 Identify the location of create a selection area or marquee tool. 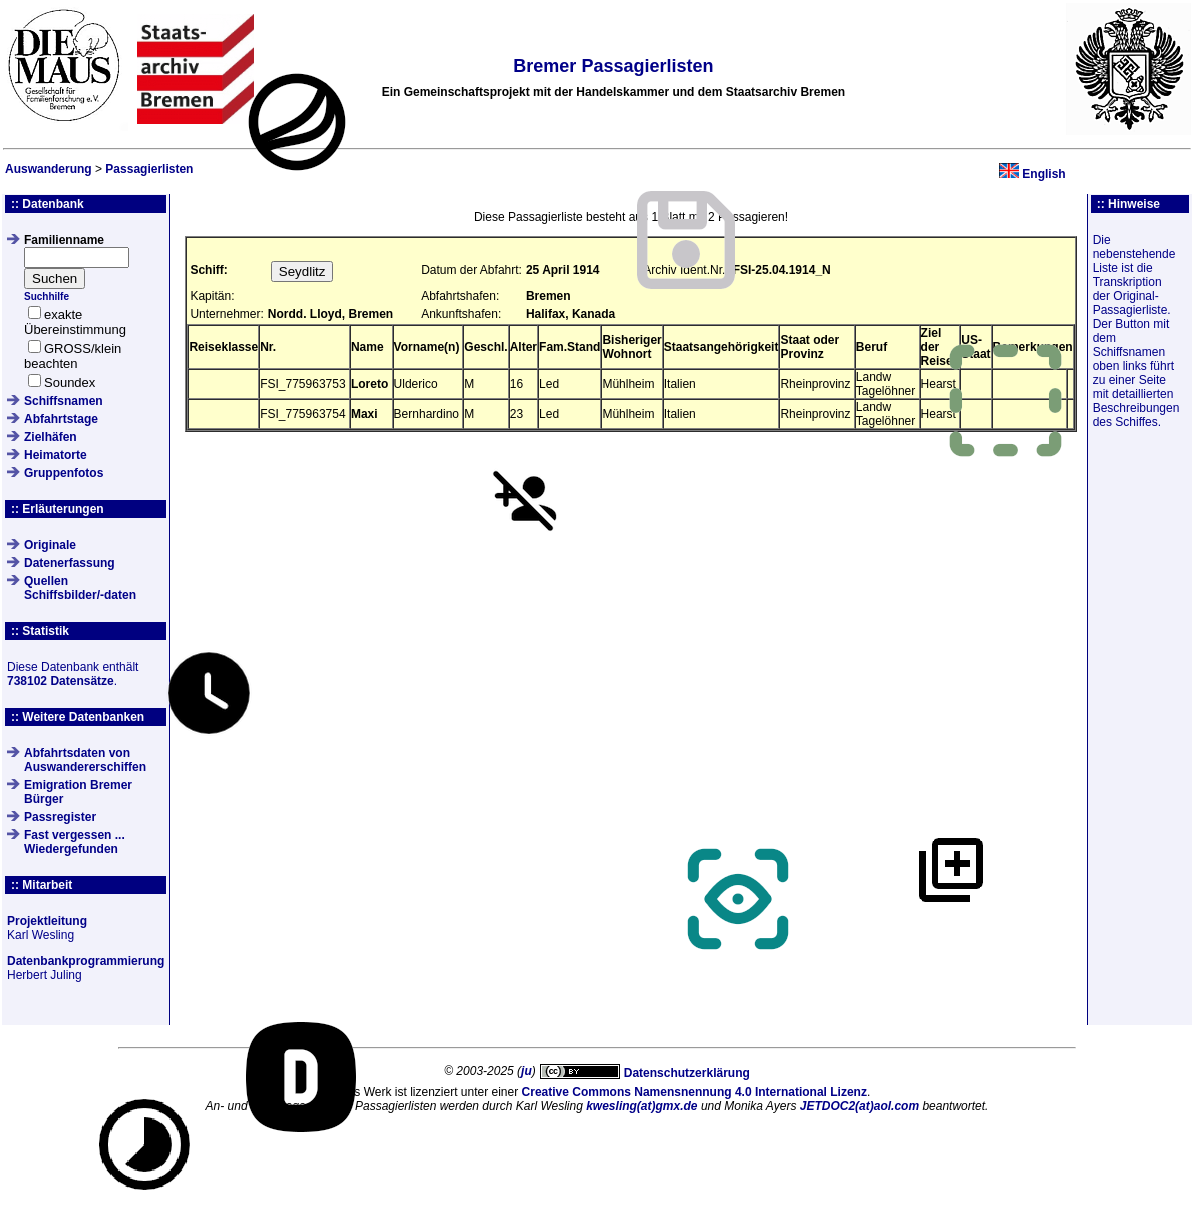
(1005, 400).